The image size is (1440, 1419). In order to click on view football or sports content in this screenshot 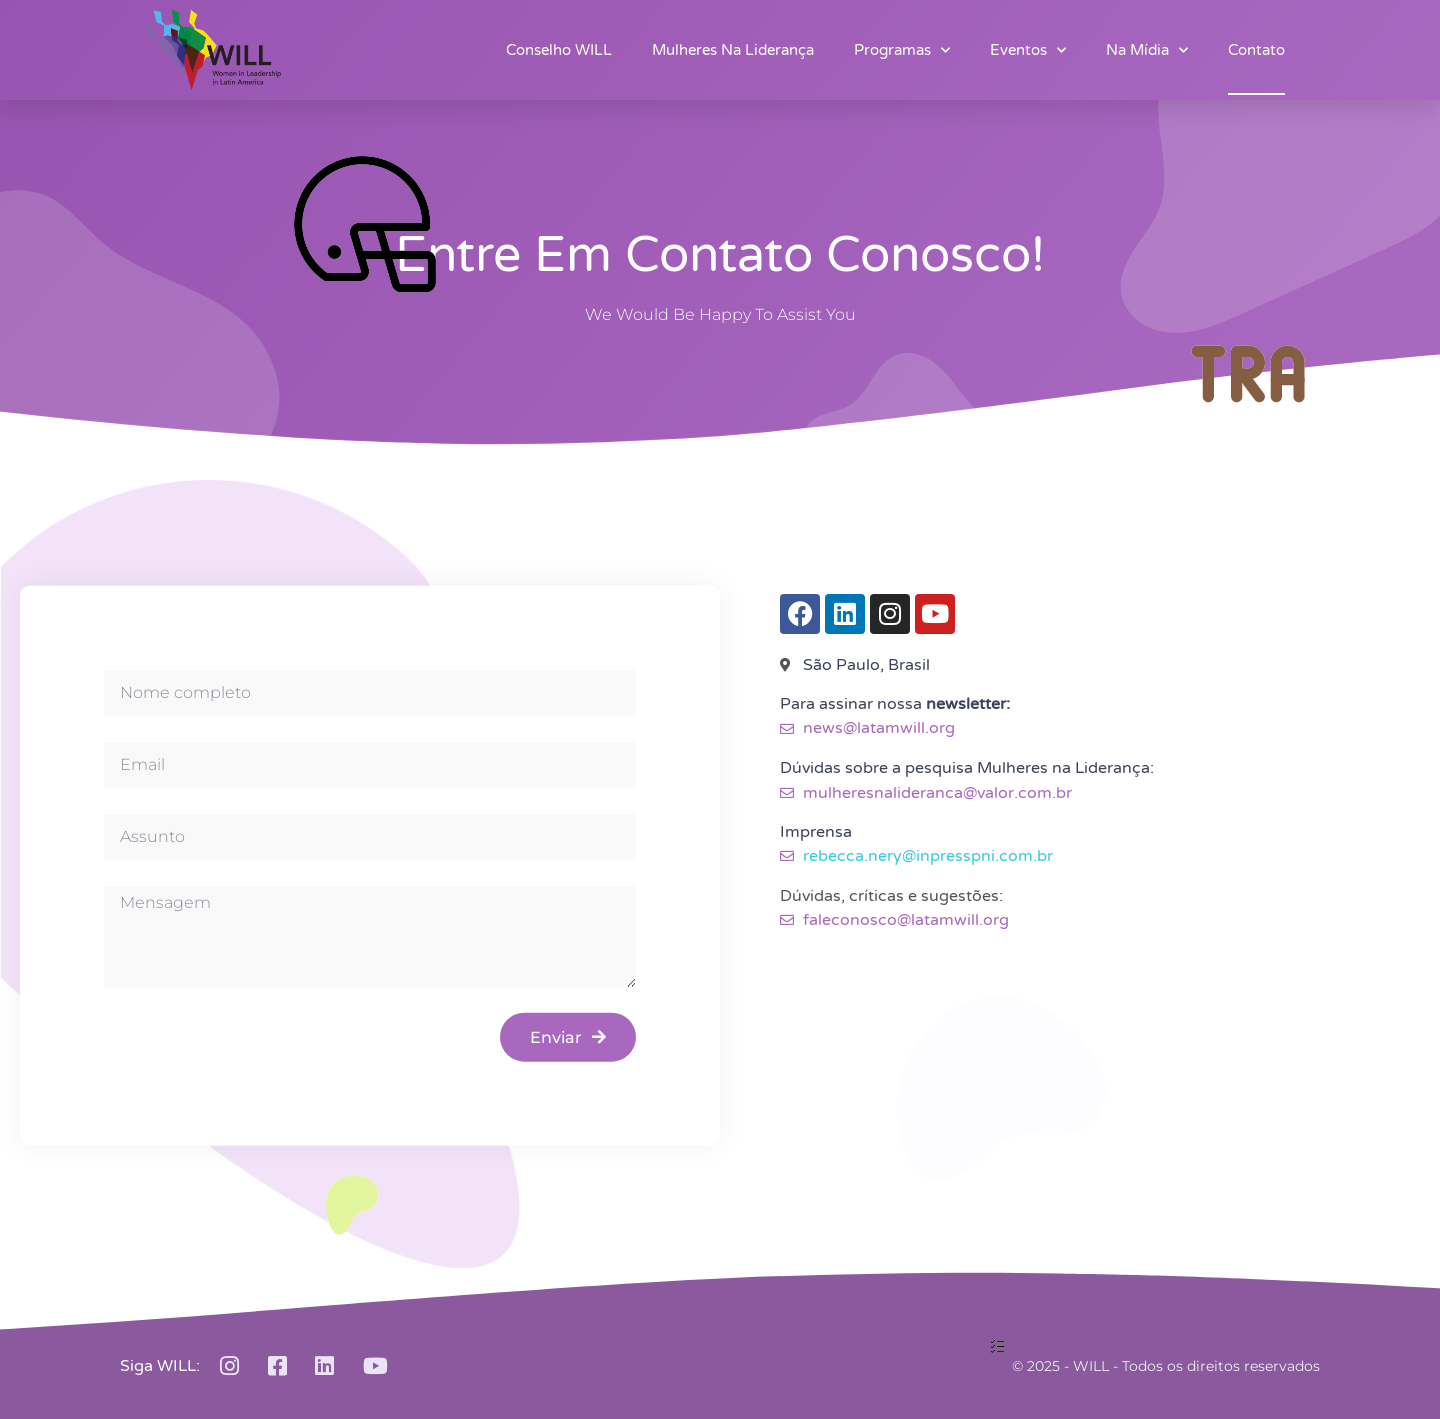, I will do `click(365, 227)`.